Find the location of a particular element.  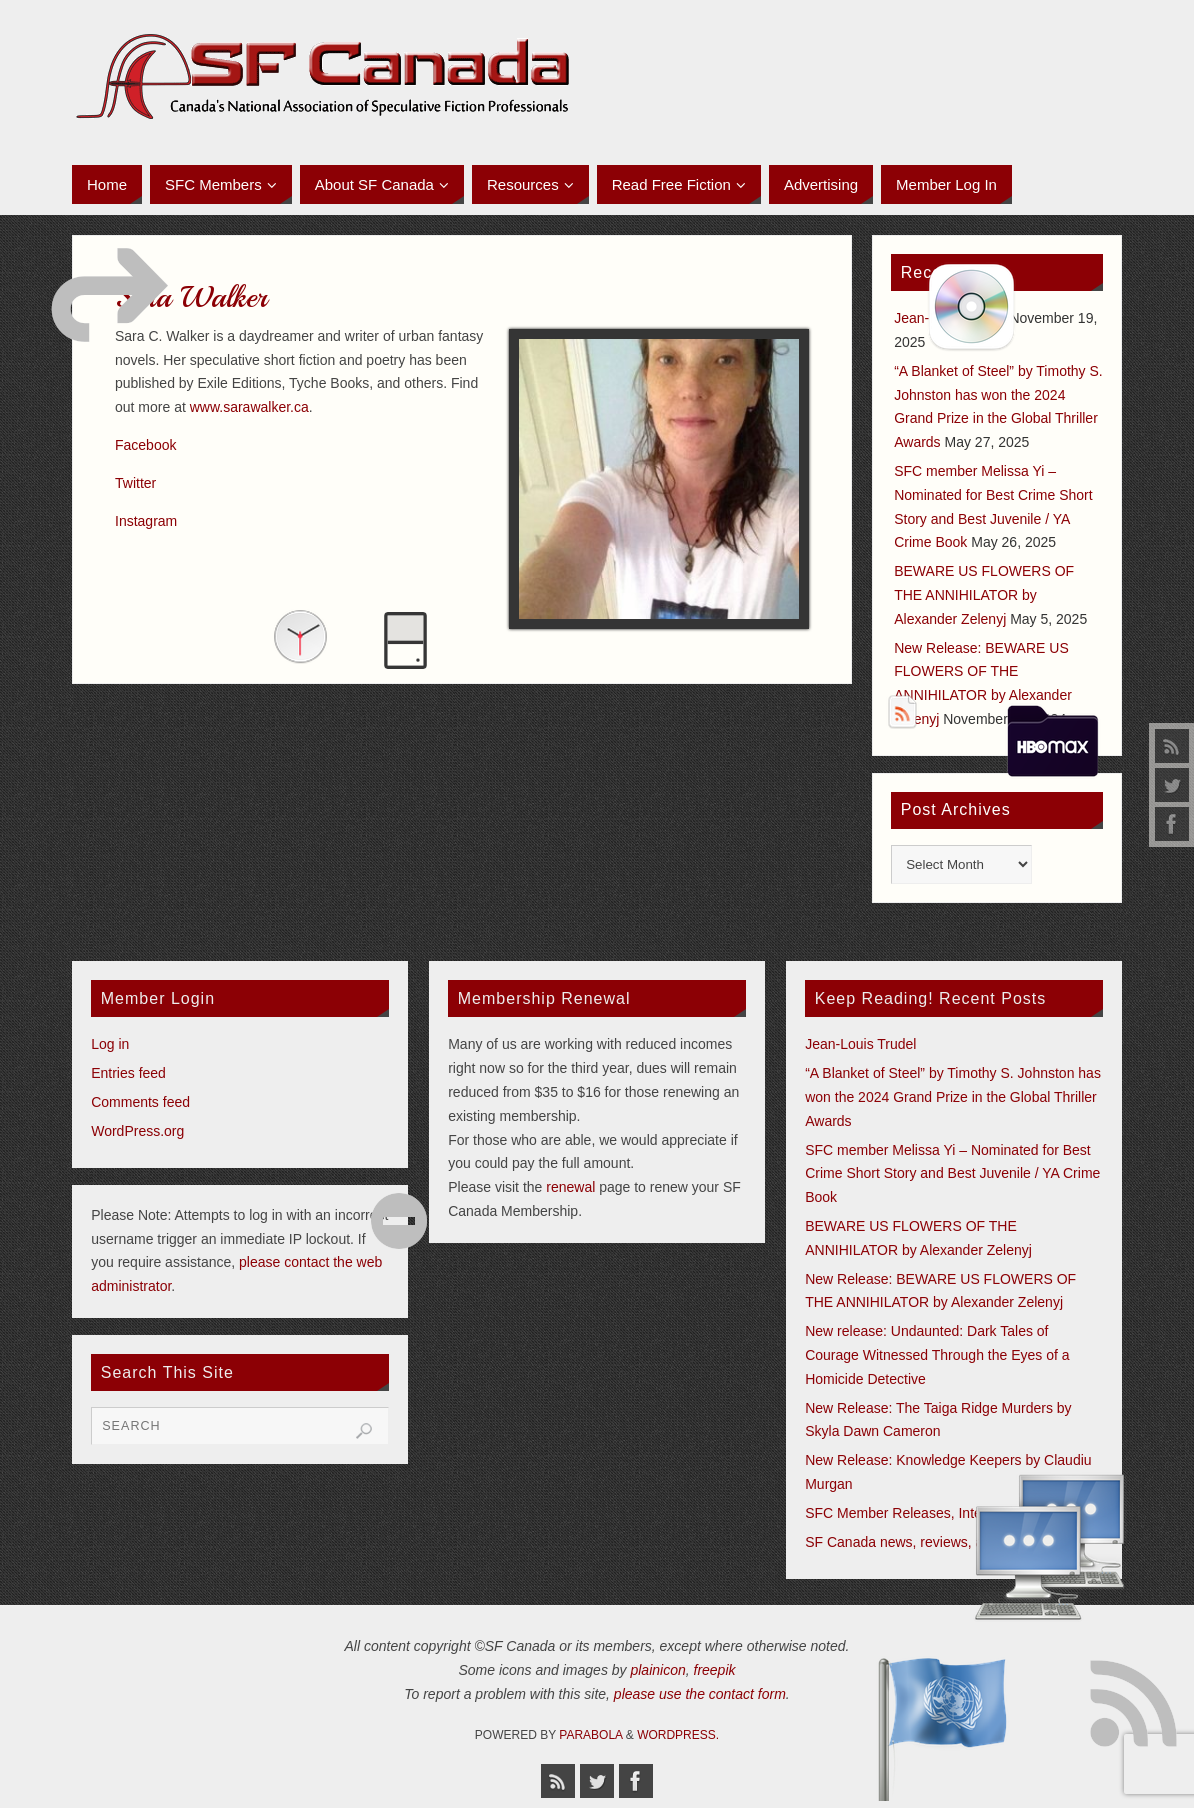

indicates active network data transfer (sending and receiving) is located at coordinates (1048, 1547).